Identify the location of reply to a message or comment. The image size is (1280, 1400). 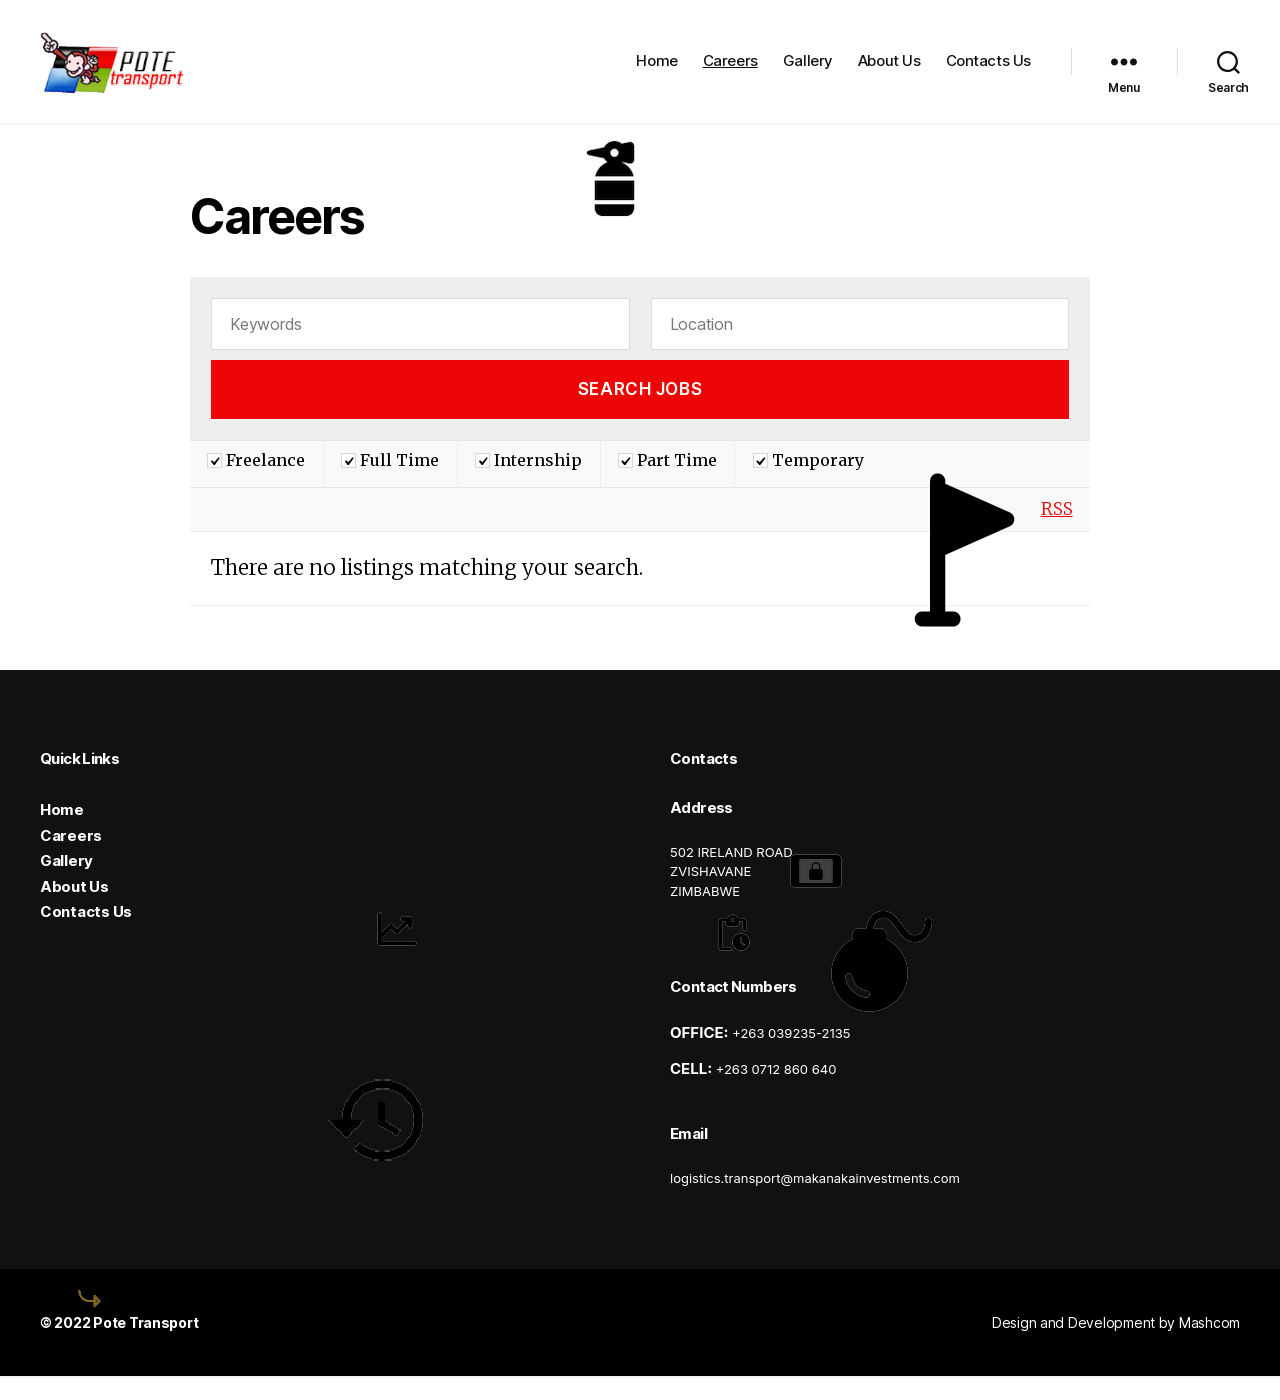
(89, 1298).